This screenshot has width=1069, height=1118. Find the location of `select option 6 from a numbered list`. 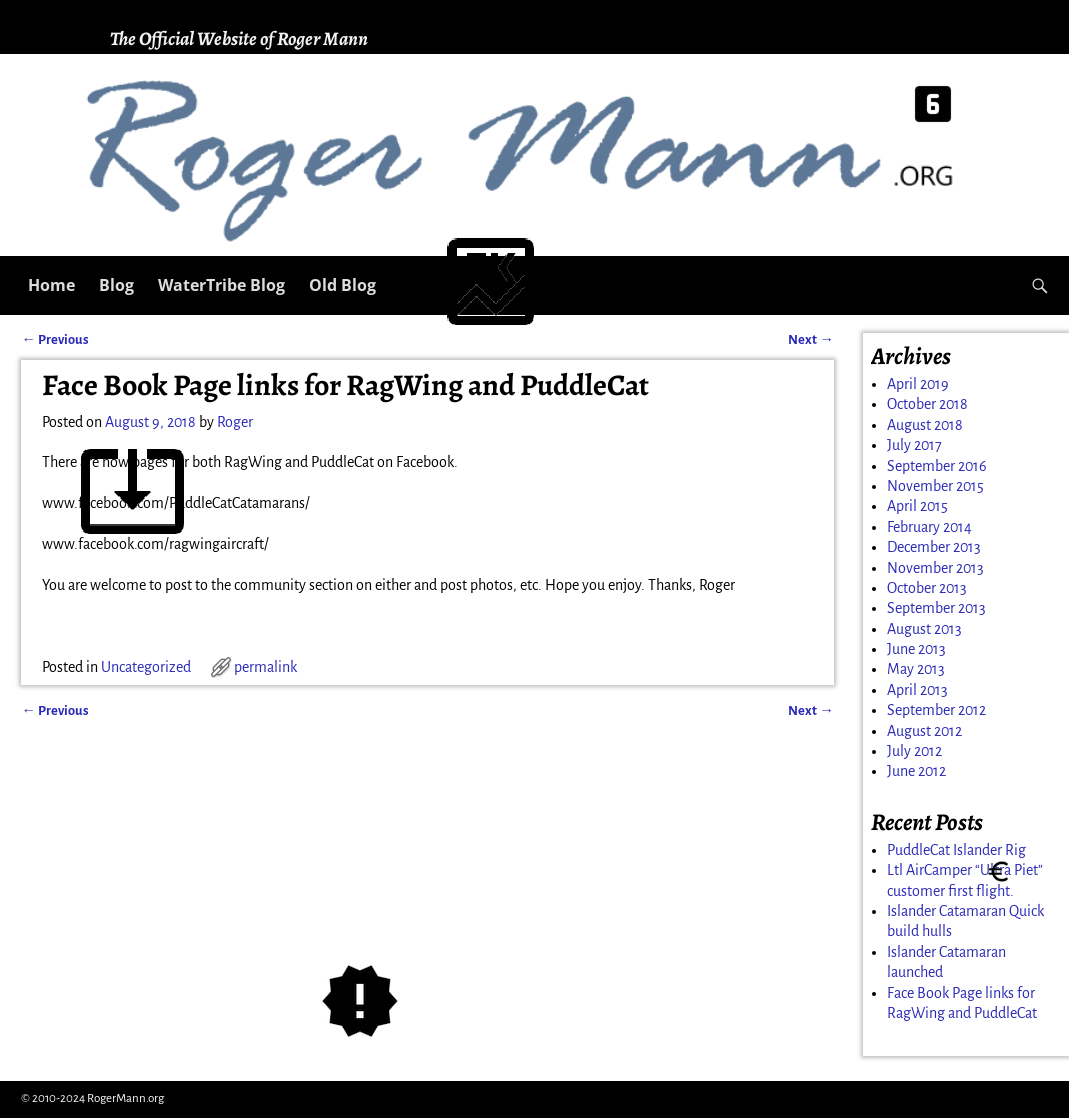

select option 6 from a numbered list is located at coordinates (933, 104).